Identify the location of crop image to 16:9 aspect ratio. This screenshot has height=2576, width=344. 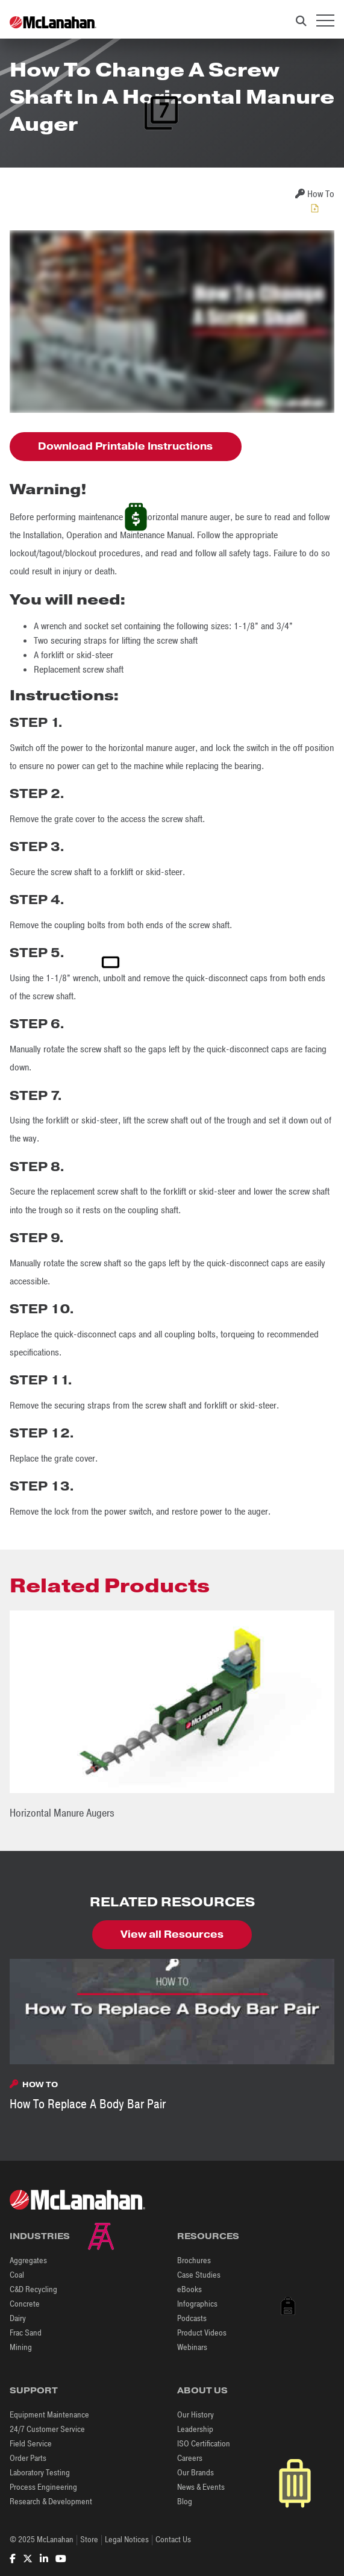
(110, 962).